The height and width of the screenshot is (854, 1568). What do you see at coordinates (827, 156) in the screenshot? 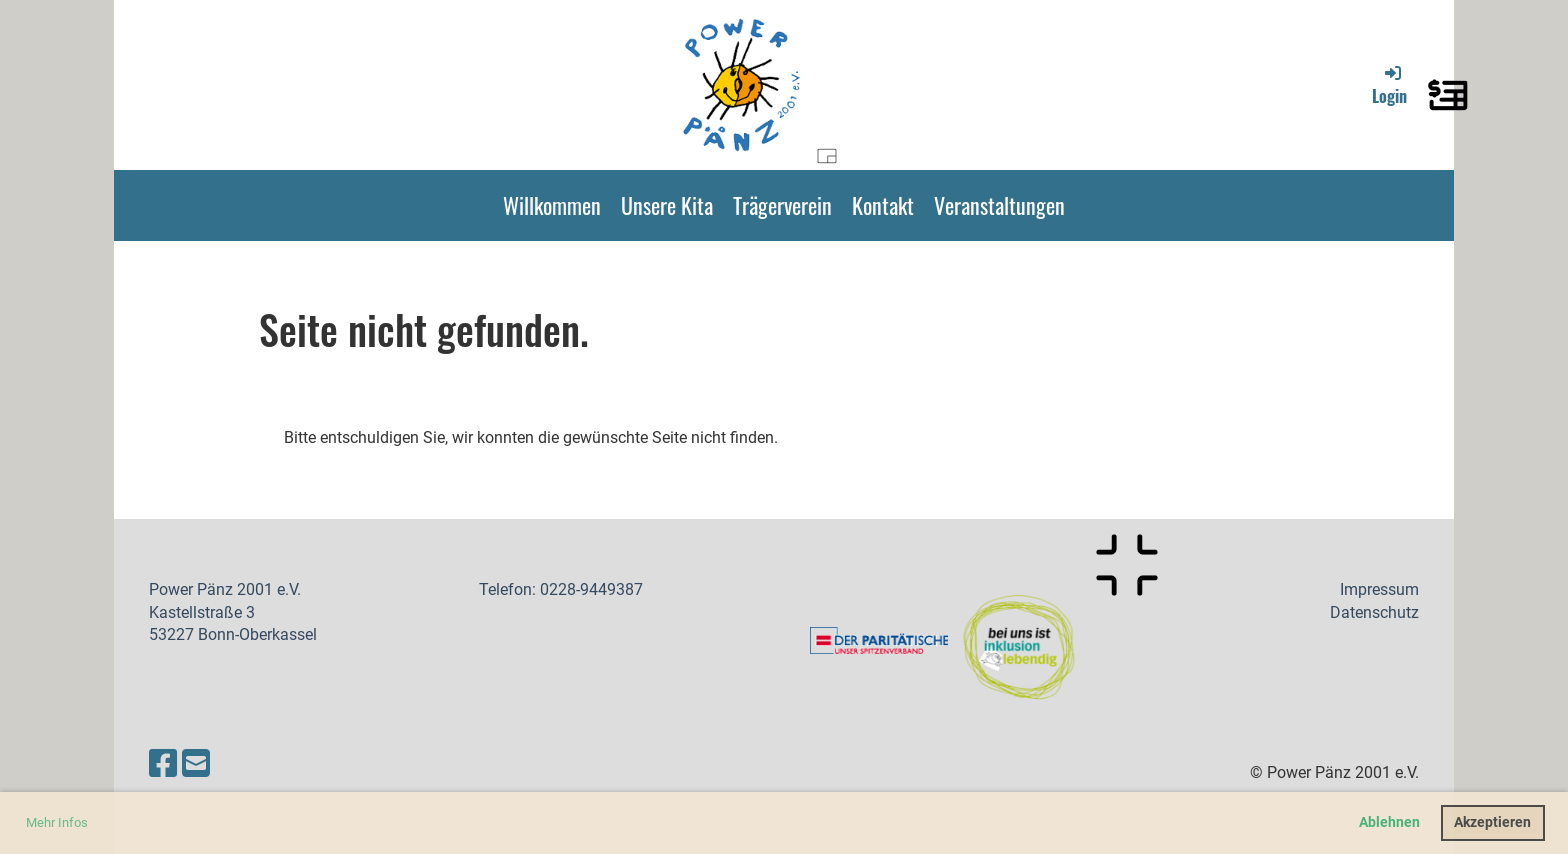
I see `enable picture-in-picture mode` at bounding box center [827, 156].